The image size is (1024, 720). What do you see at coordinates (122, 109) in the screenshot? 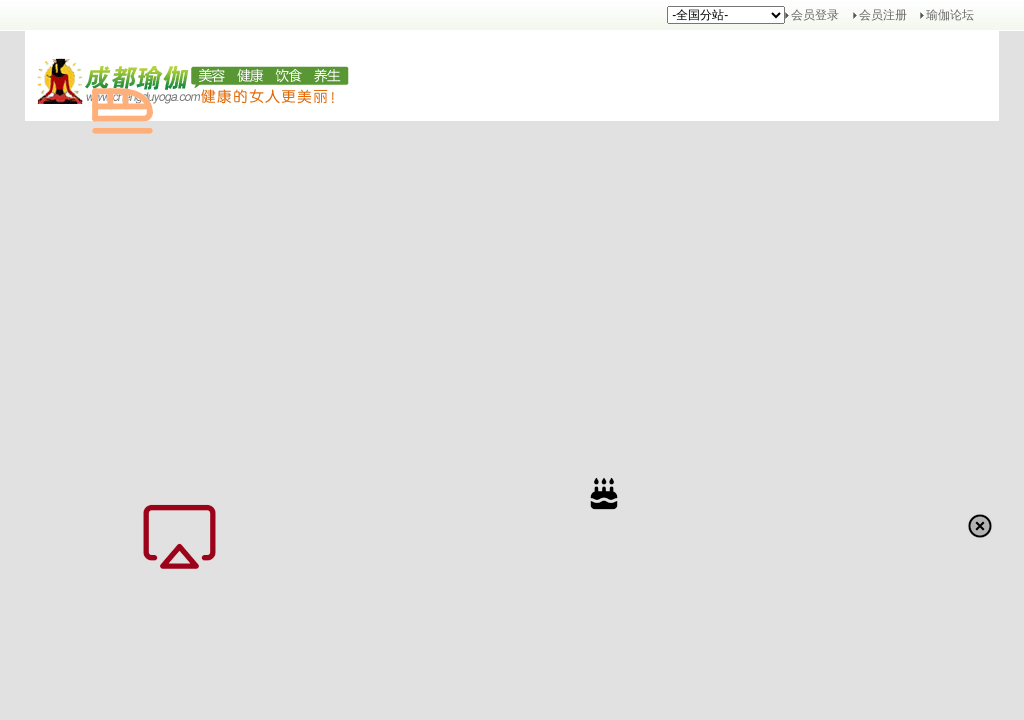
I see `view train schedules or railway options` at bounding box center [122, 109].